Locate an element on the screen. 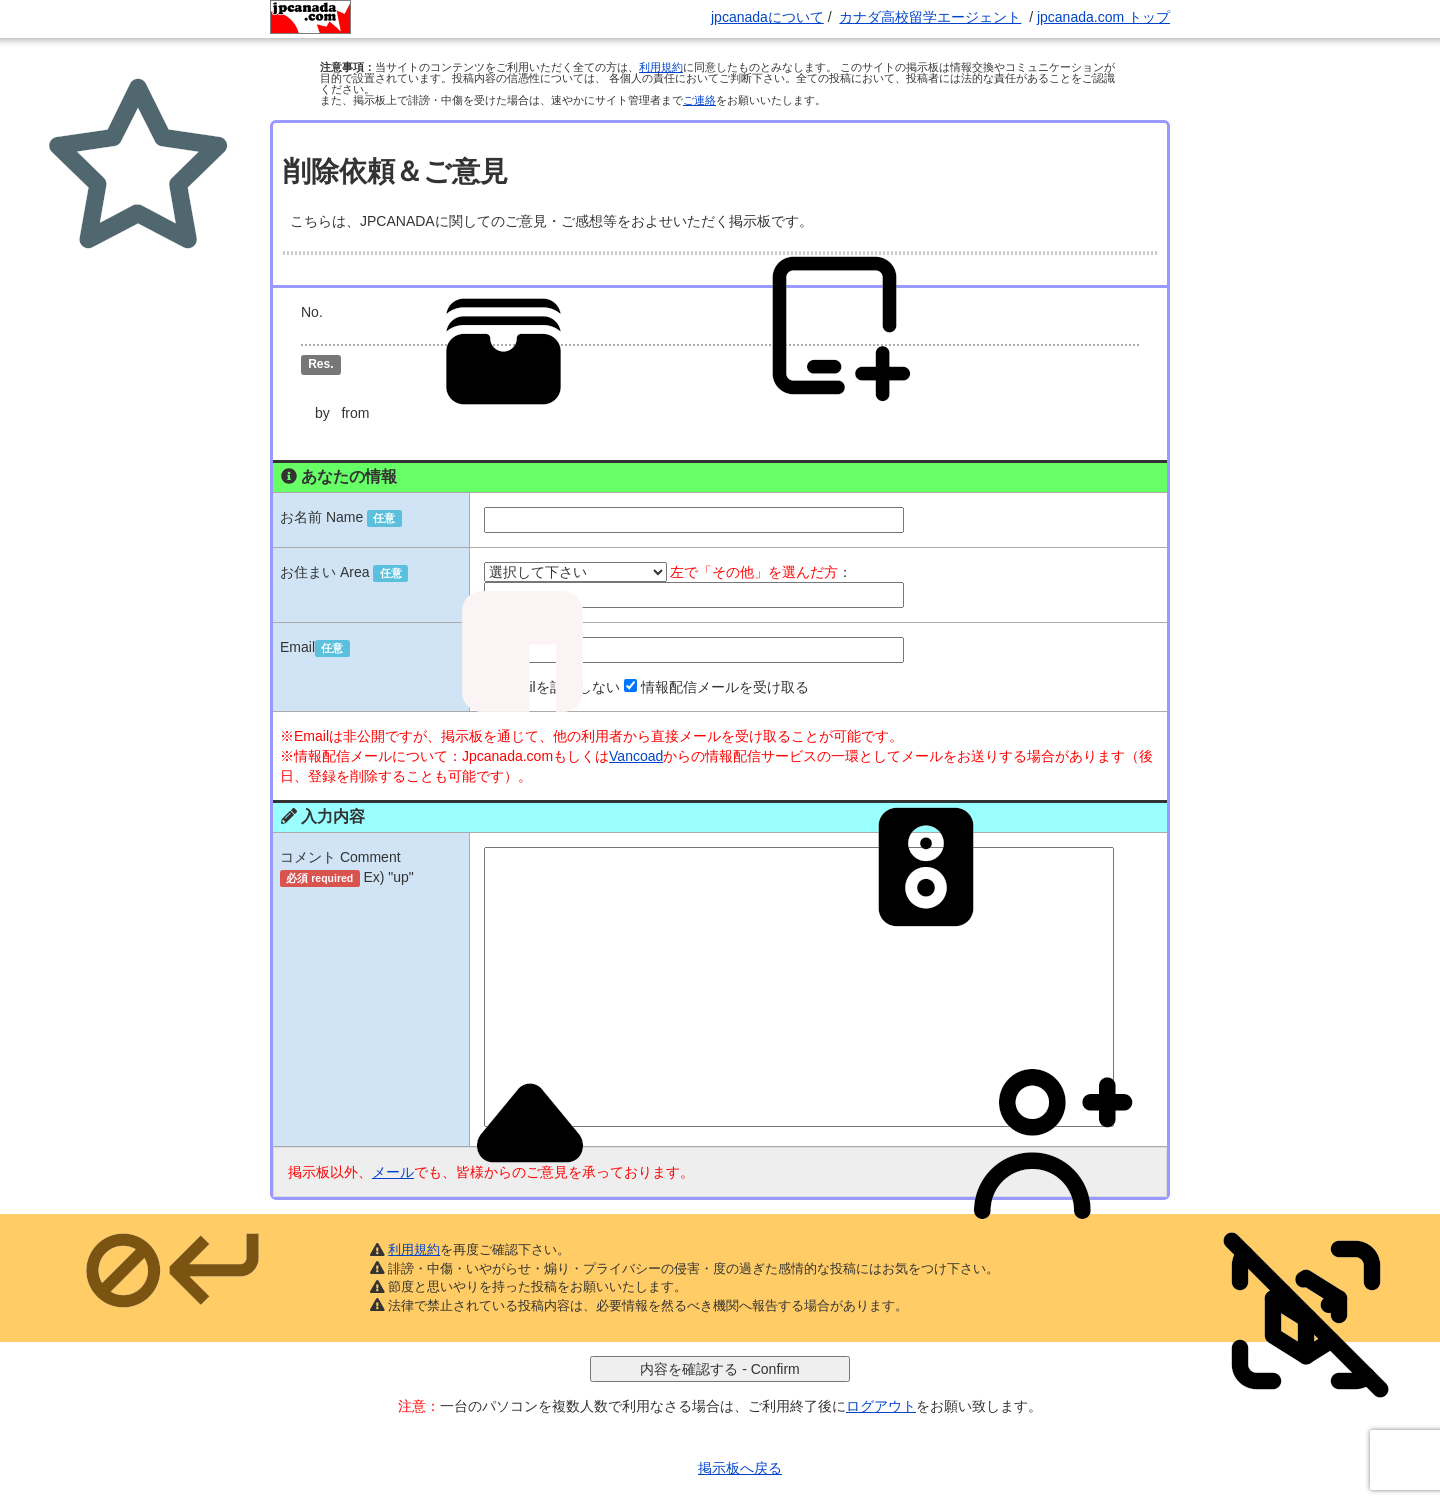  add item to favorites is located at coordinates (138, 168).